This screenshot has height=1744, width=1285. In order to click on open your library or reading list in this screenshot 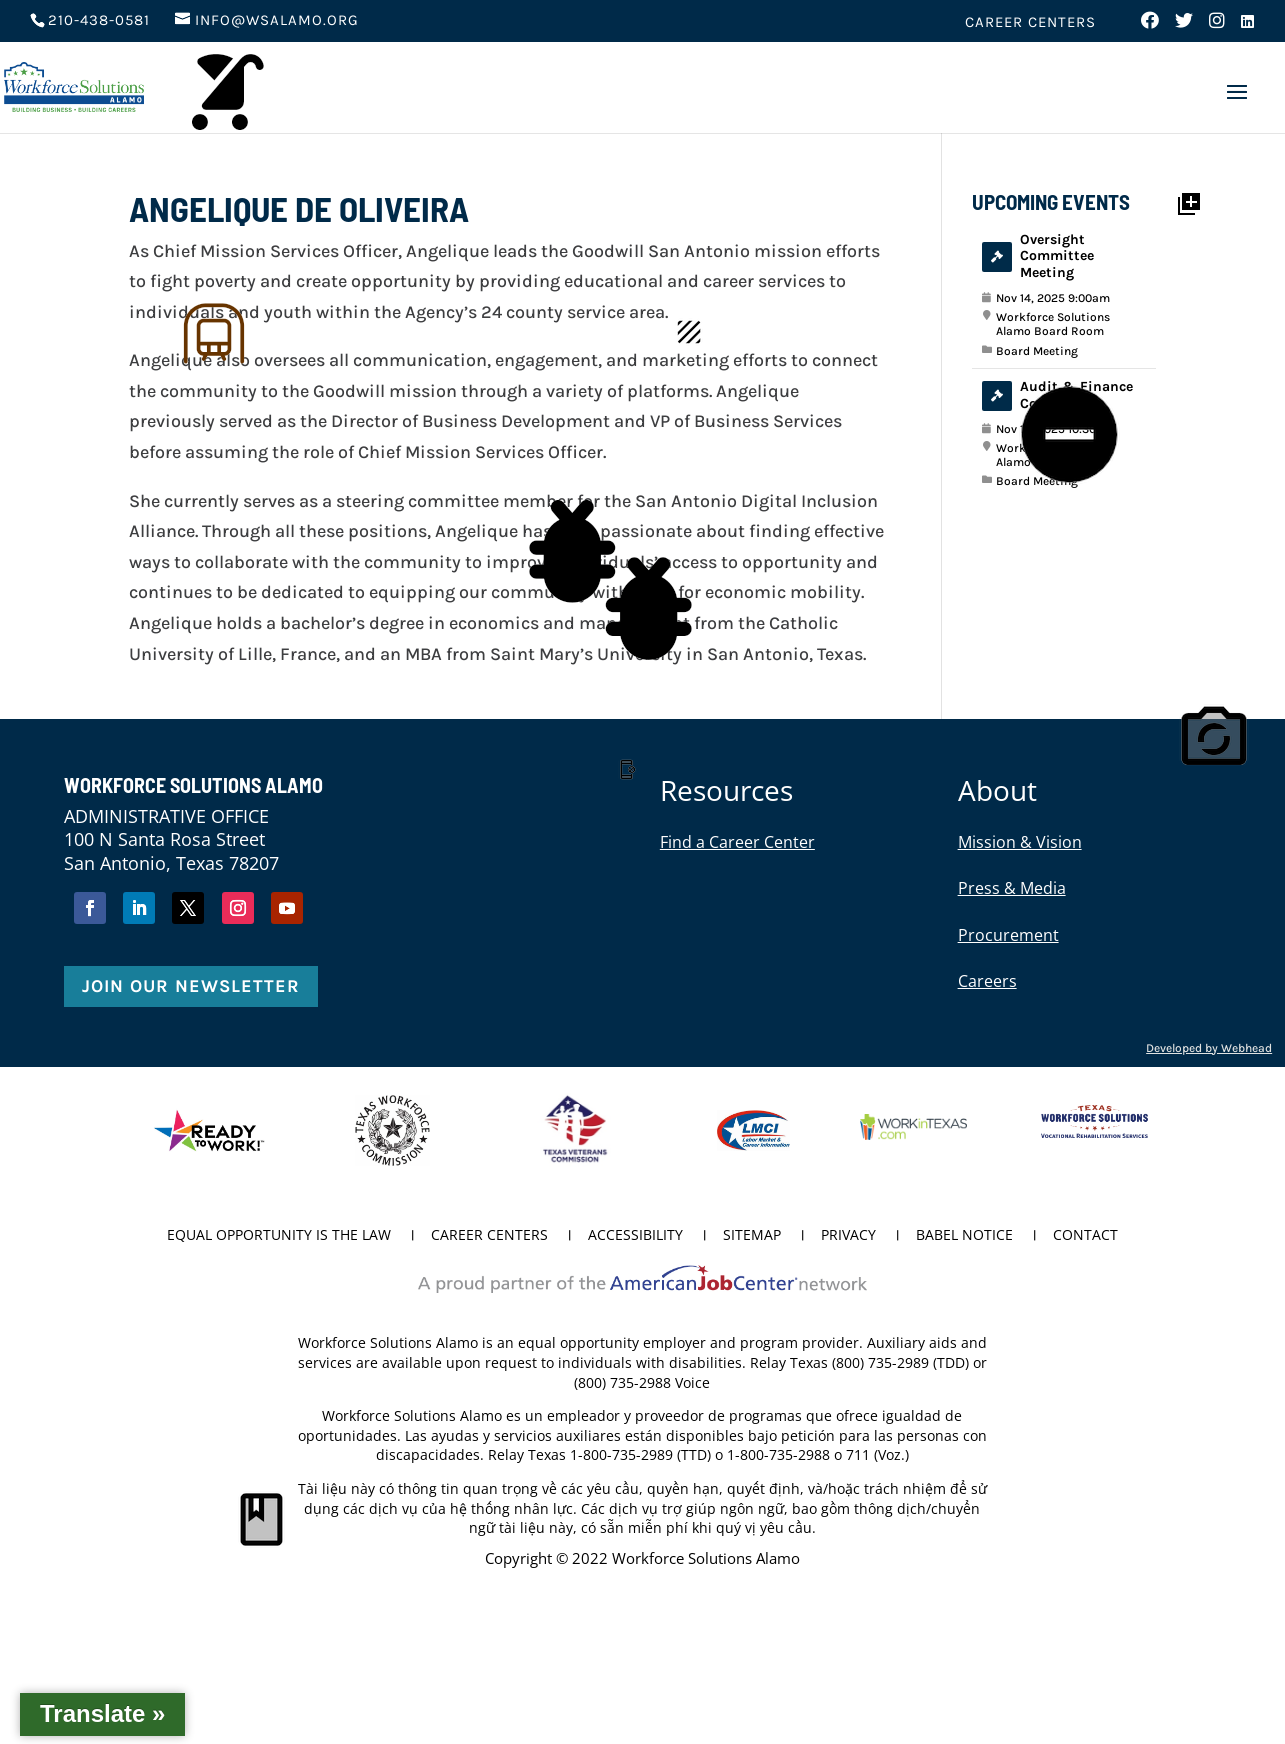, I will do `click(261, 1519)`.